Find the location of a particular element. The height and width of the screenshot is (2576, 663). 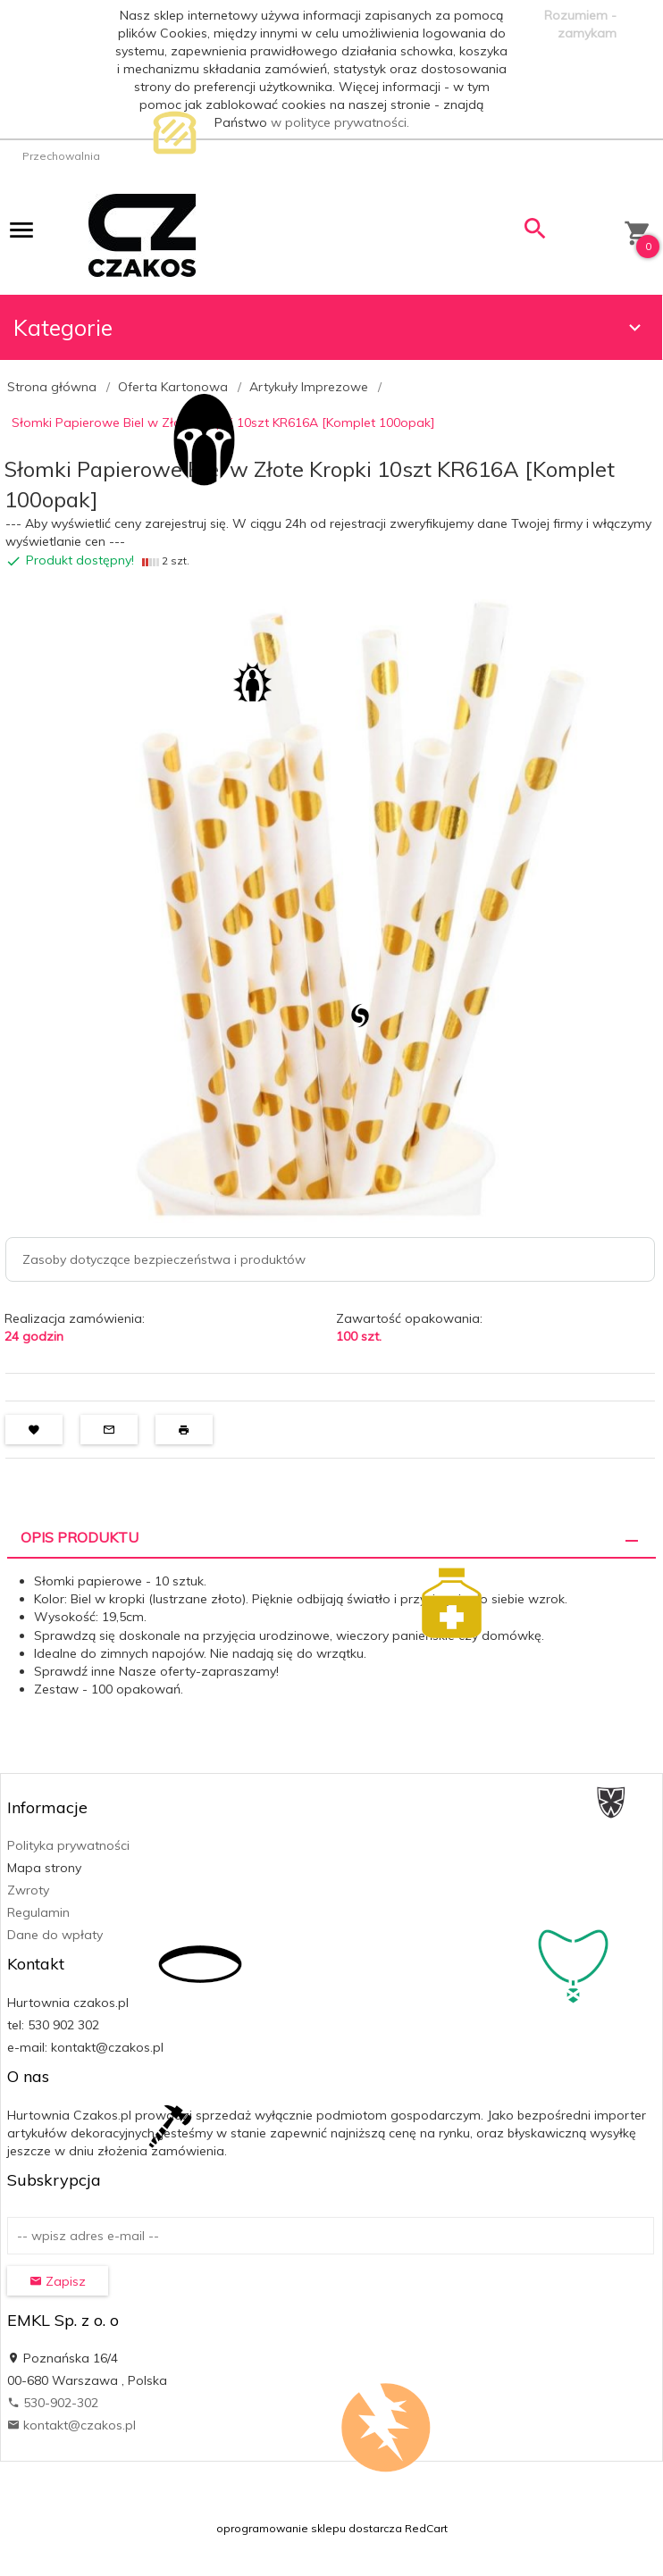

access building or construction tools is located at coordinates (170, 2126).